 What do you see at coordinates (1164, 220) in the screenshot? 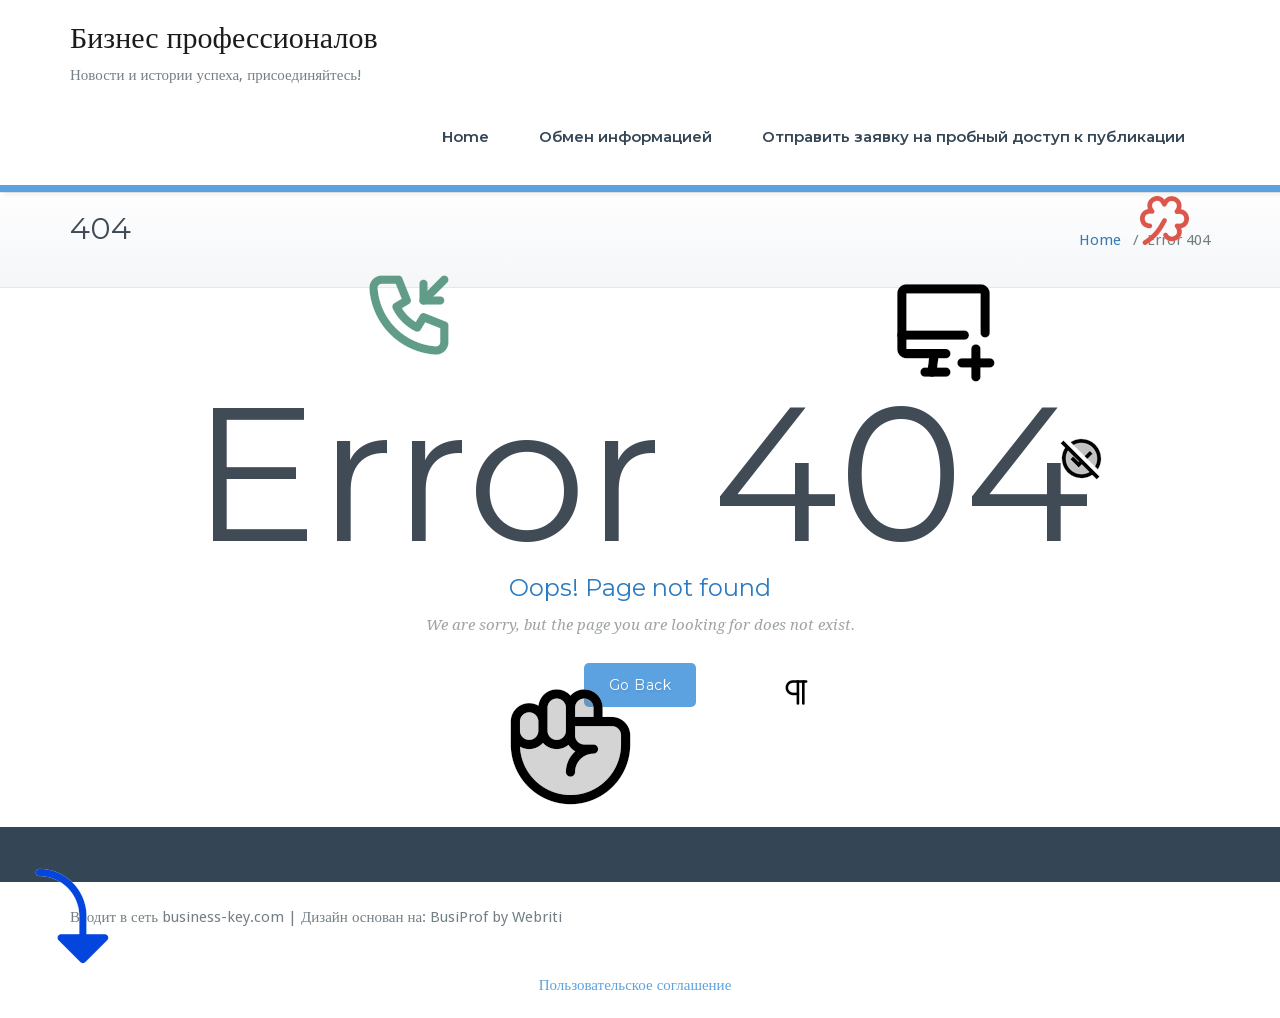
I see `indicates a michelin green star rating for sustainable restaurants` at bounding box center [1164, 220].